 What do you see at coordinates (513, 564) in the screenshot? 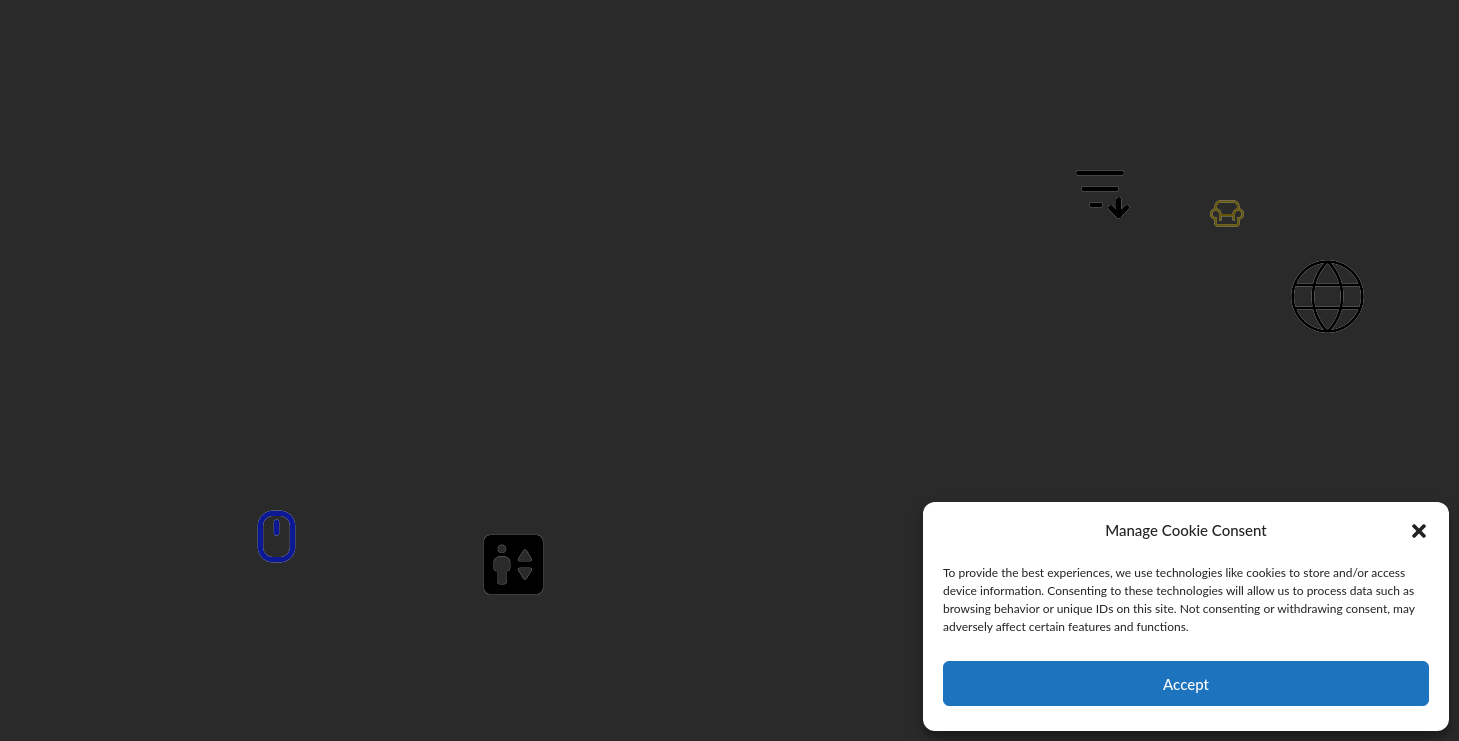
I see `indicates elevator access nearby` at bounding box center [513, 564].